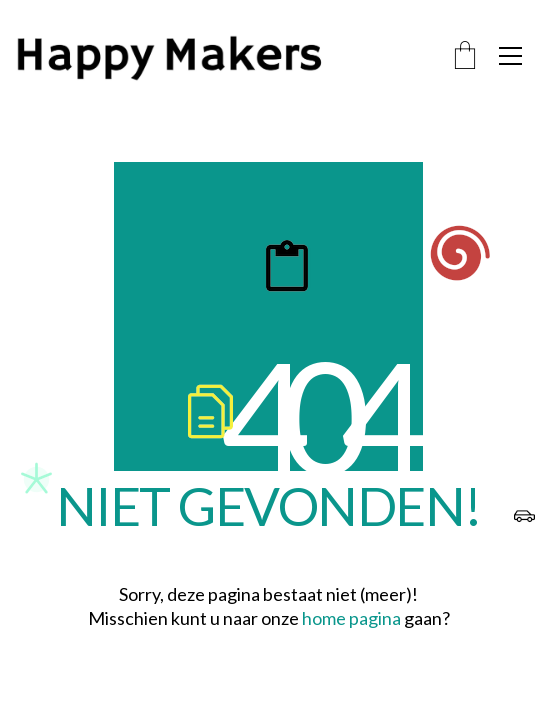 Image resolution: width=537 pixels, height=720 pixels. I want to click on view all files, so click(210, 411).